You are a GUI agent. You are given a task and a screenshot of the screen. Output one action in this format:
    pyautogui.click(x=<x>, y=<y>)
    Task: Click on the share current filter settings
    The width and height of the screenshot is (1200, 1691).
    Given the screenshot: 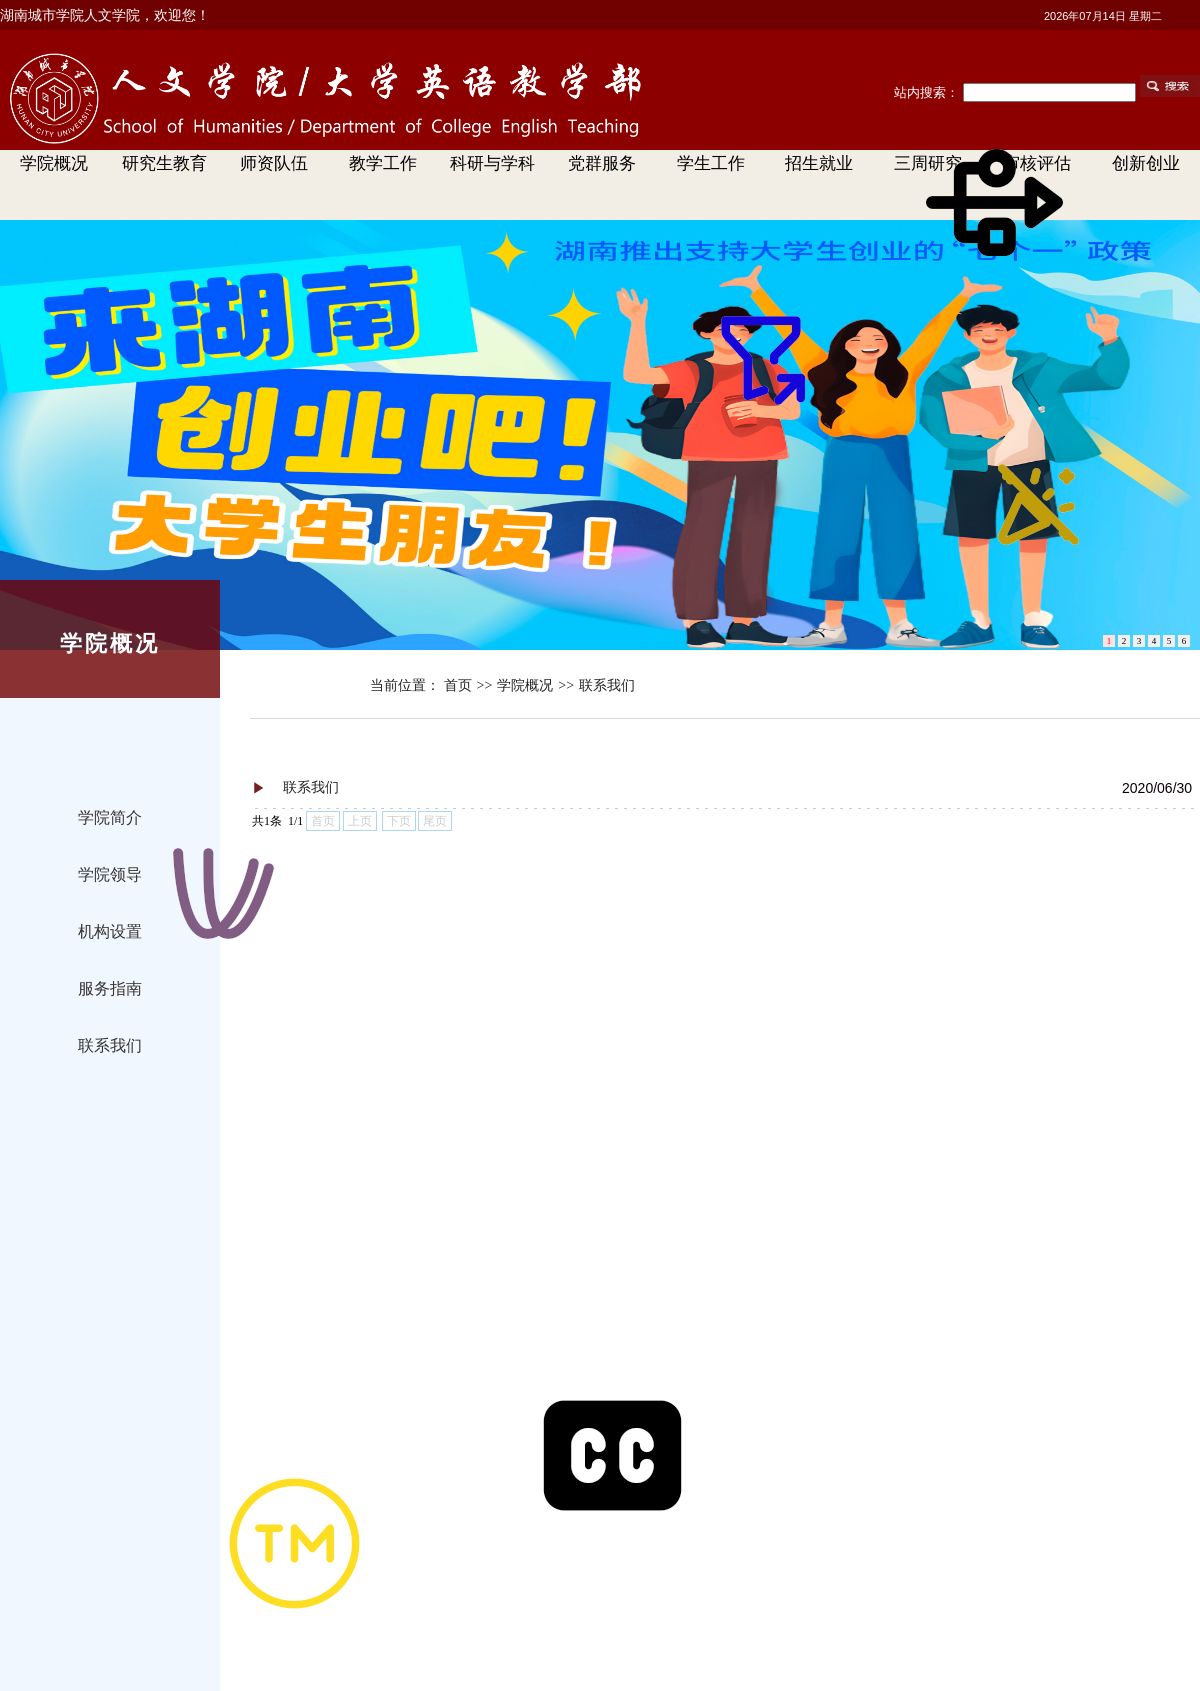 What is the action you would take?
    pyautogui.click(x=761, y=356)
    